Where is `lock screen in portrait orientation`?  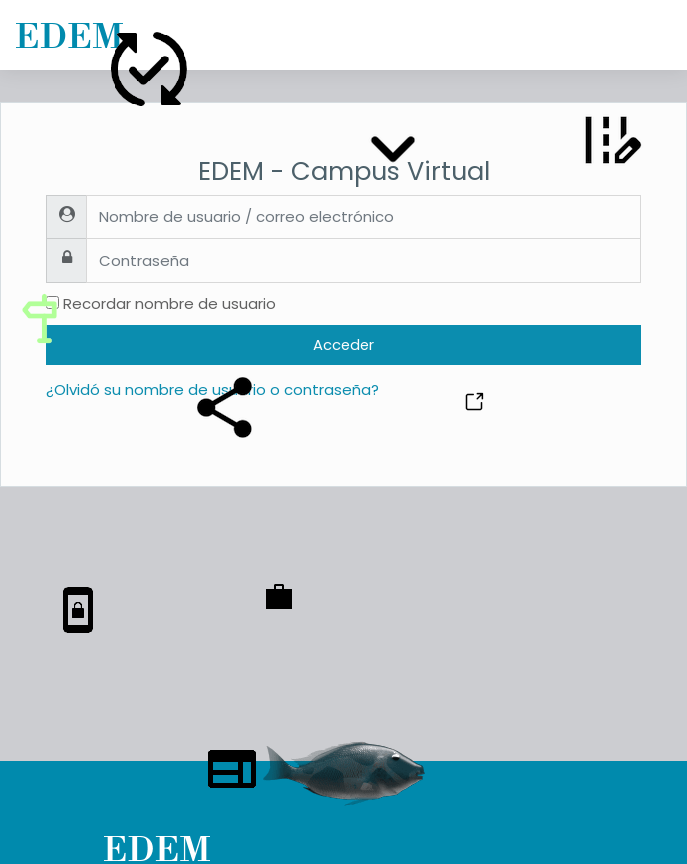
lock screen in portrait orientation is located at coordinates (78, 610).